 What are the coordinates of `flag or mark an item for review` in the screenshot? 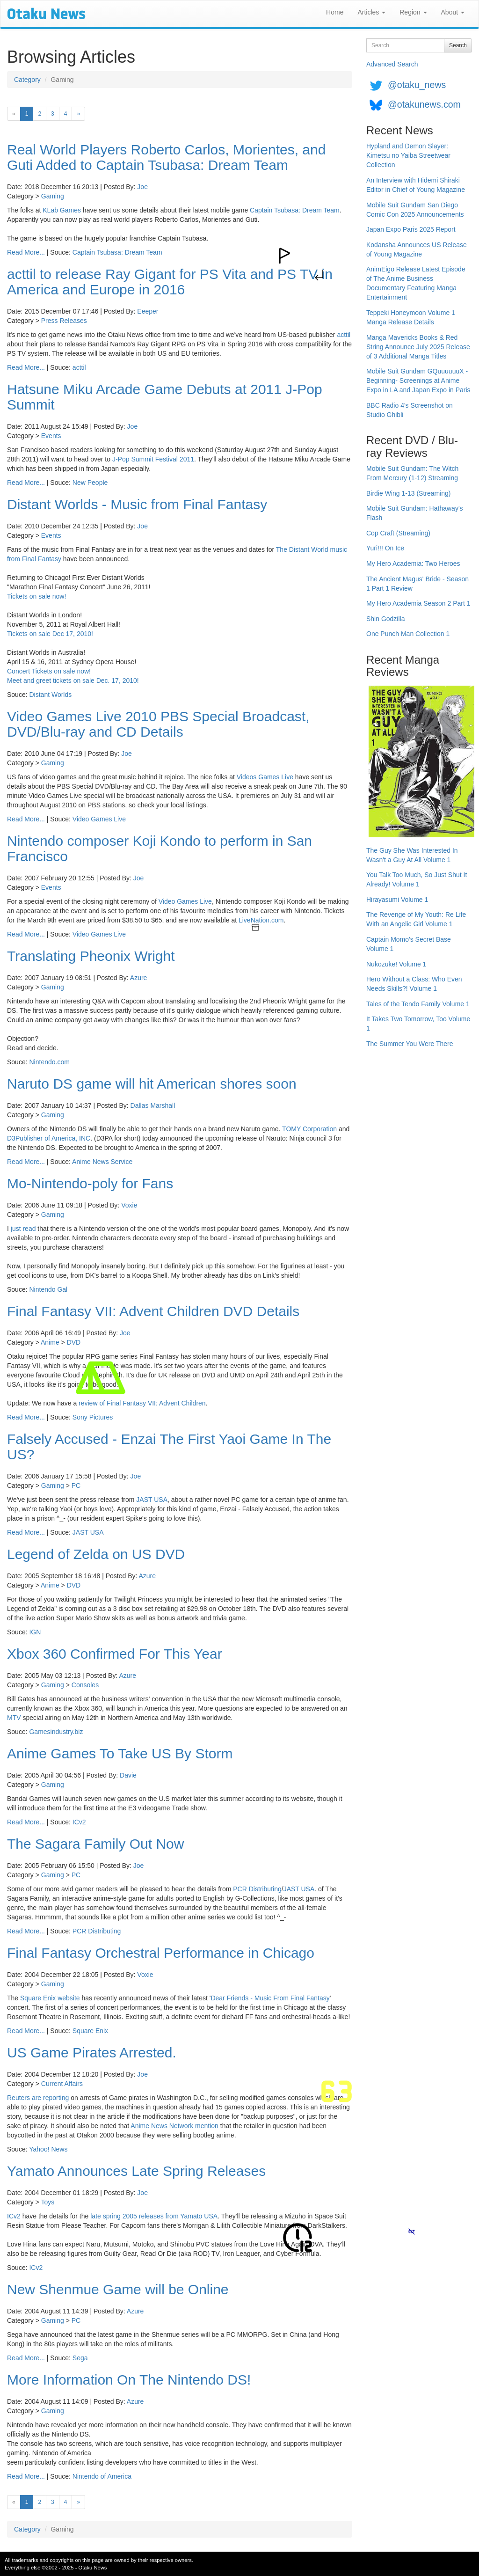 It's located at (284, 256).